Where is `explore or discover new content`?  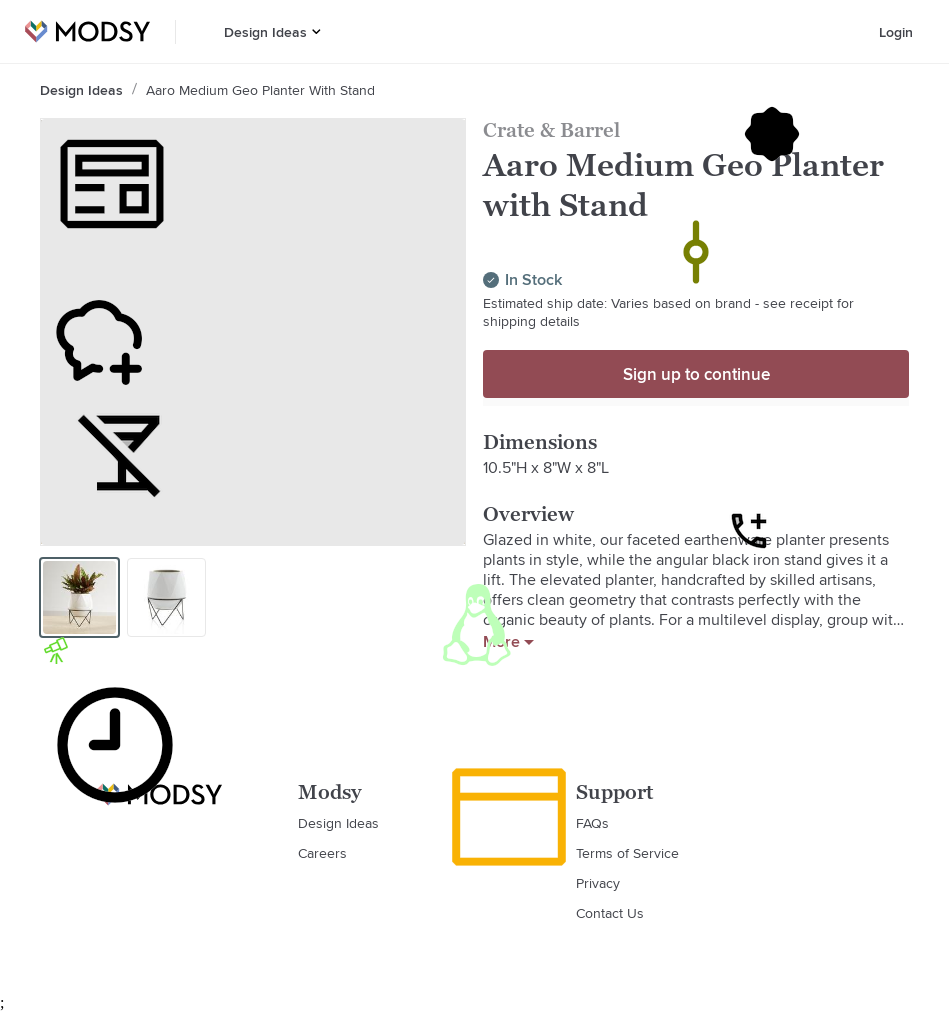 explore or discover new content is located at coordinates (56, 650).